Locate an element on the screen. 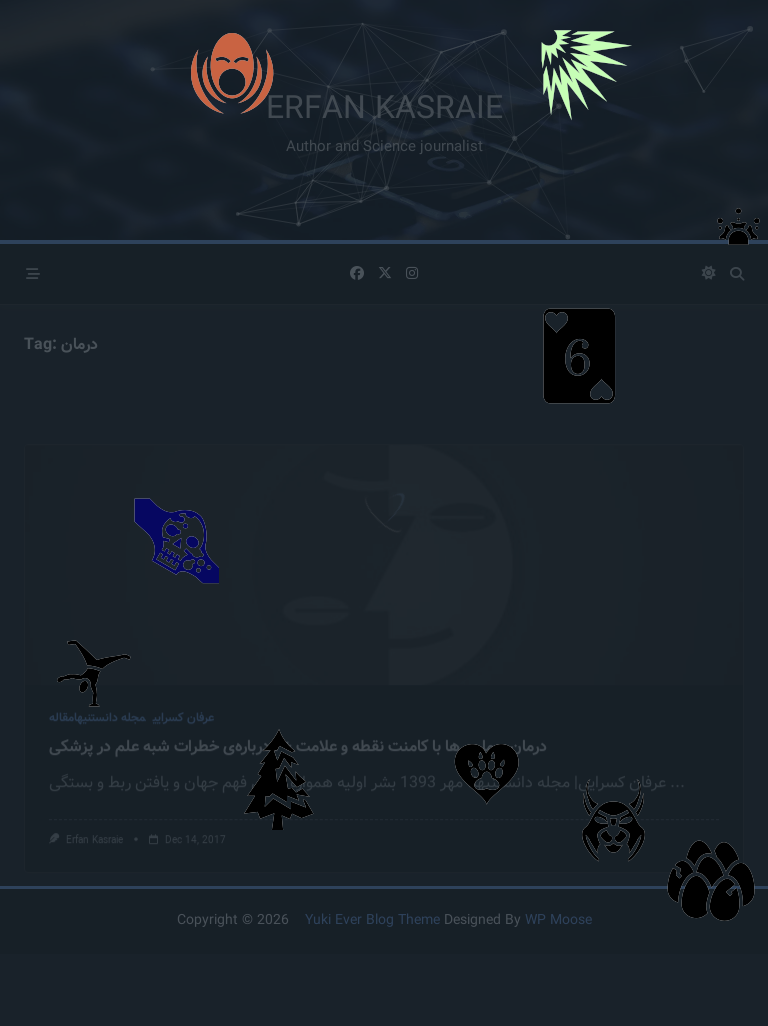 The width and height of the screenshot is (768, 1026). select lynx character or avatar is located at coordinates (613, 820).